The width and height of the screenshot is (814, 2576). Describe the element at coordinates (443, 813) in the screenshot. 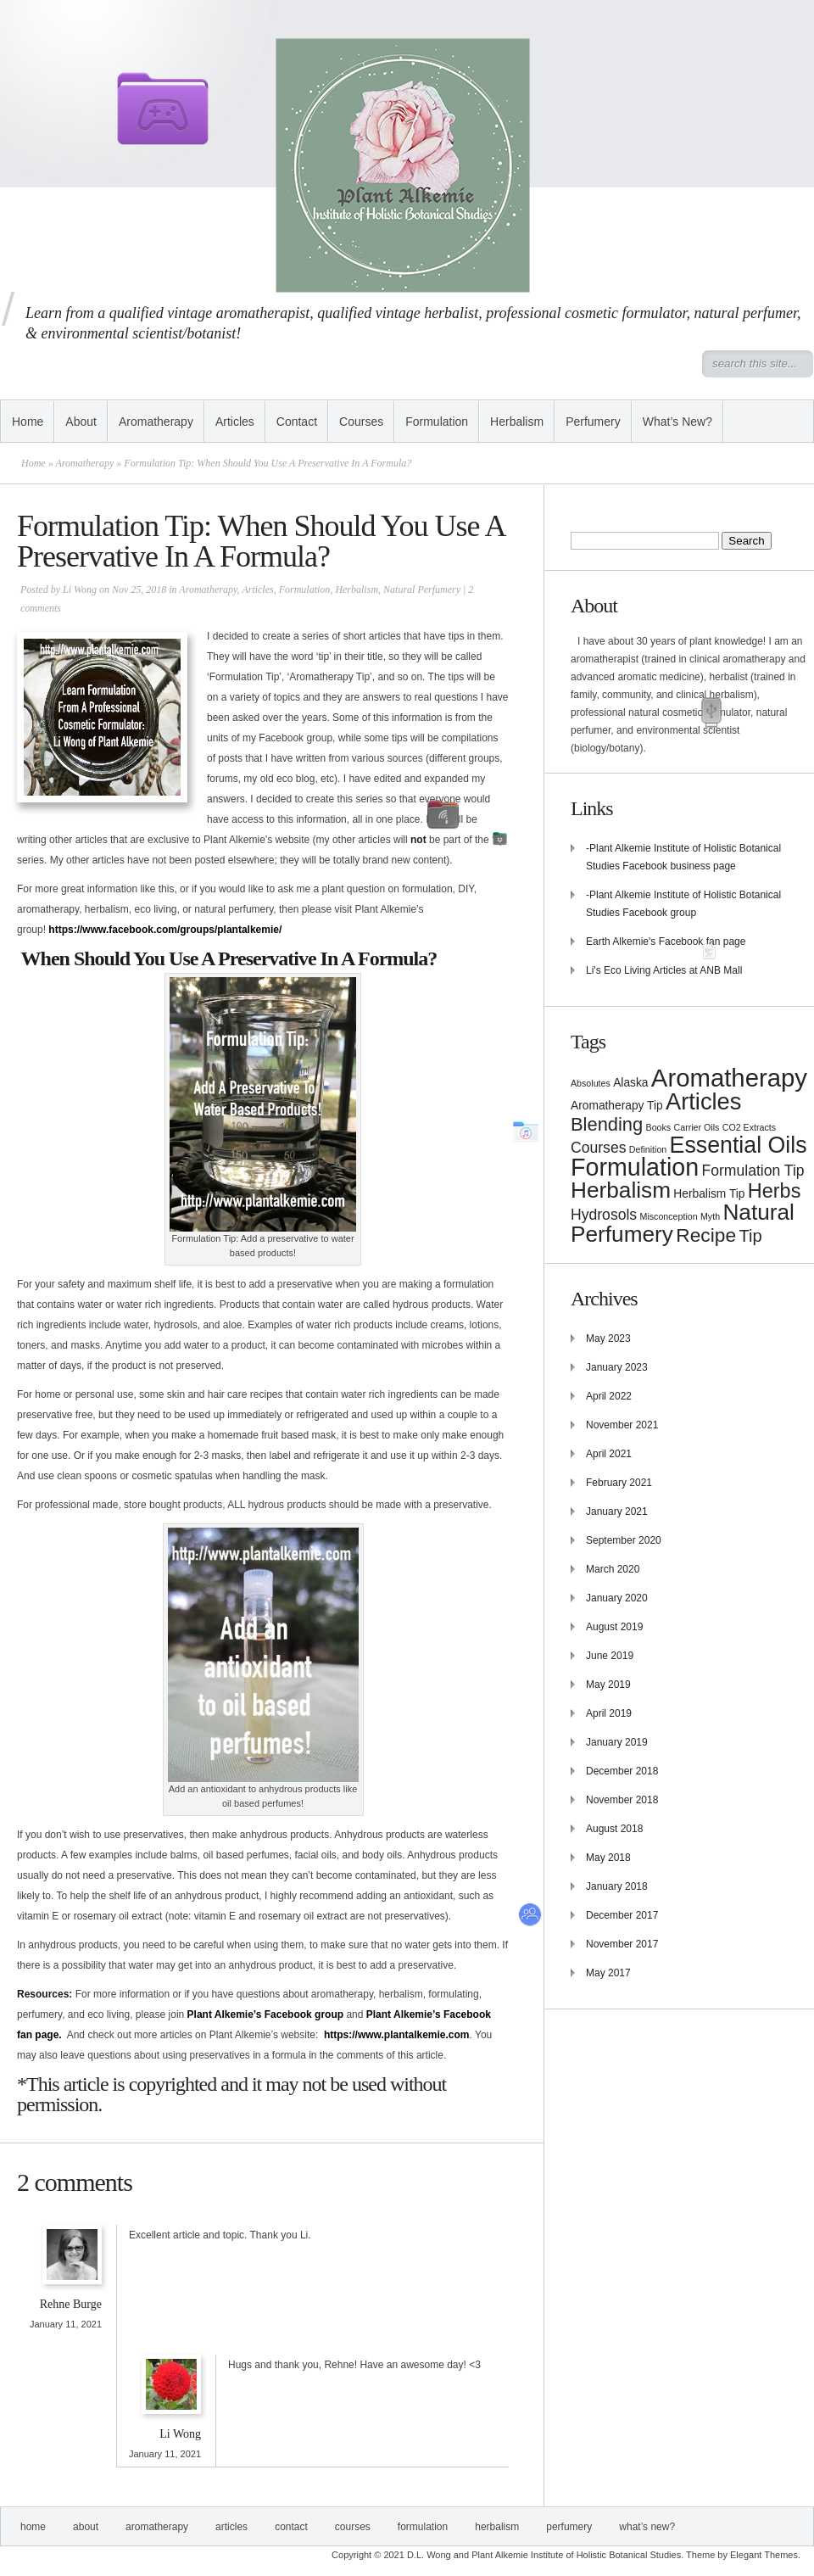

I see `open insync cloud sync folder` at that location.